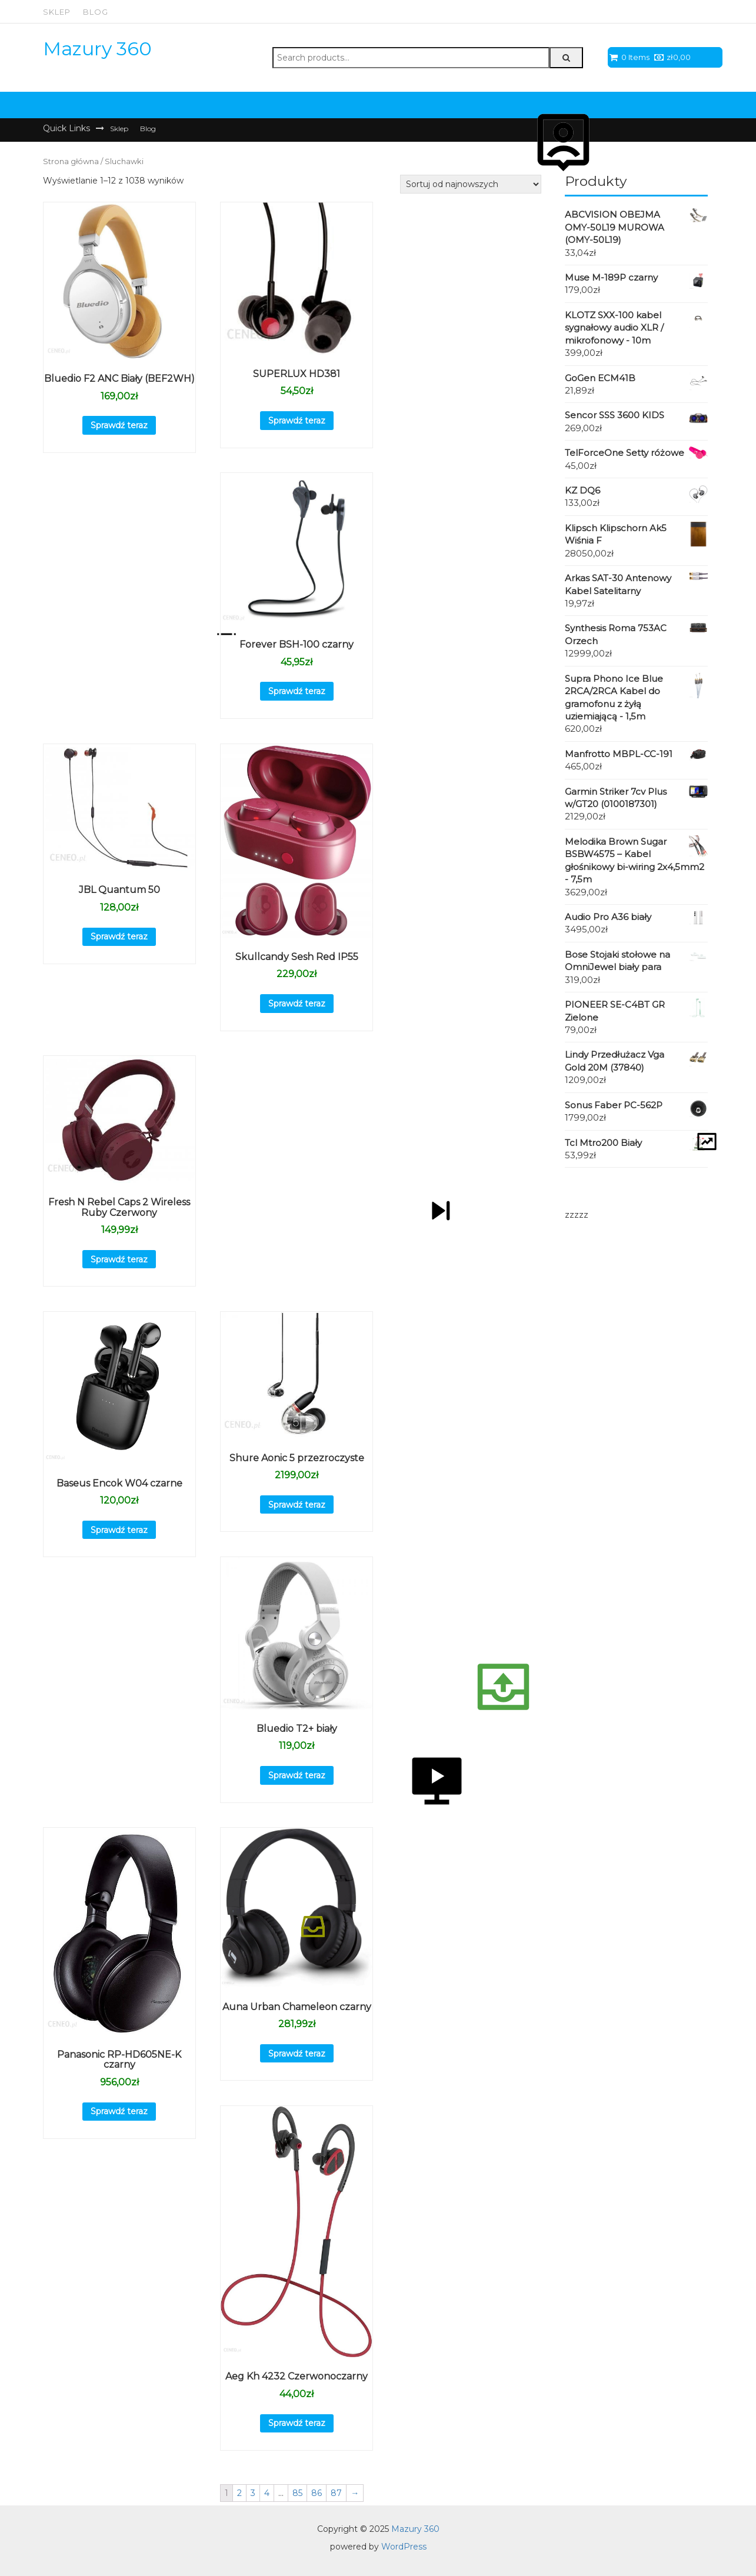 The width and height of the screenshot is (756, 2576). I want to click on export or share content, so click(503, 1687).